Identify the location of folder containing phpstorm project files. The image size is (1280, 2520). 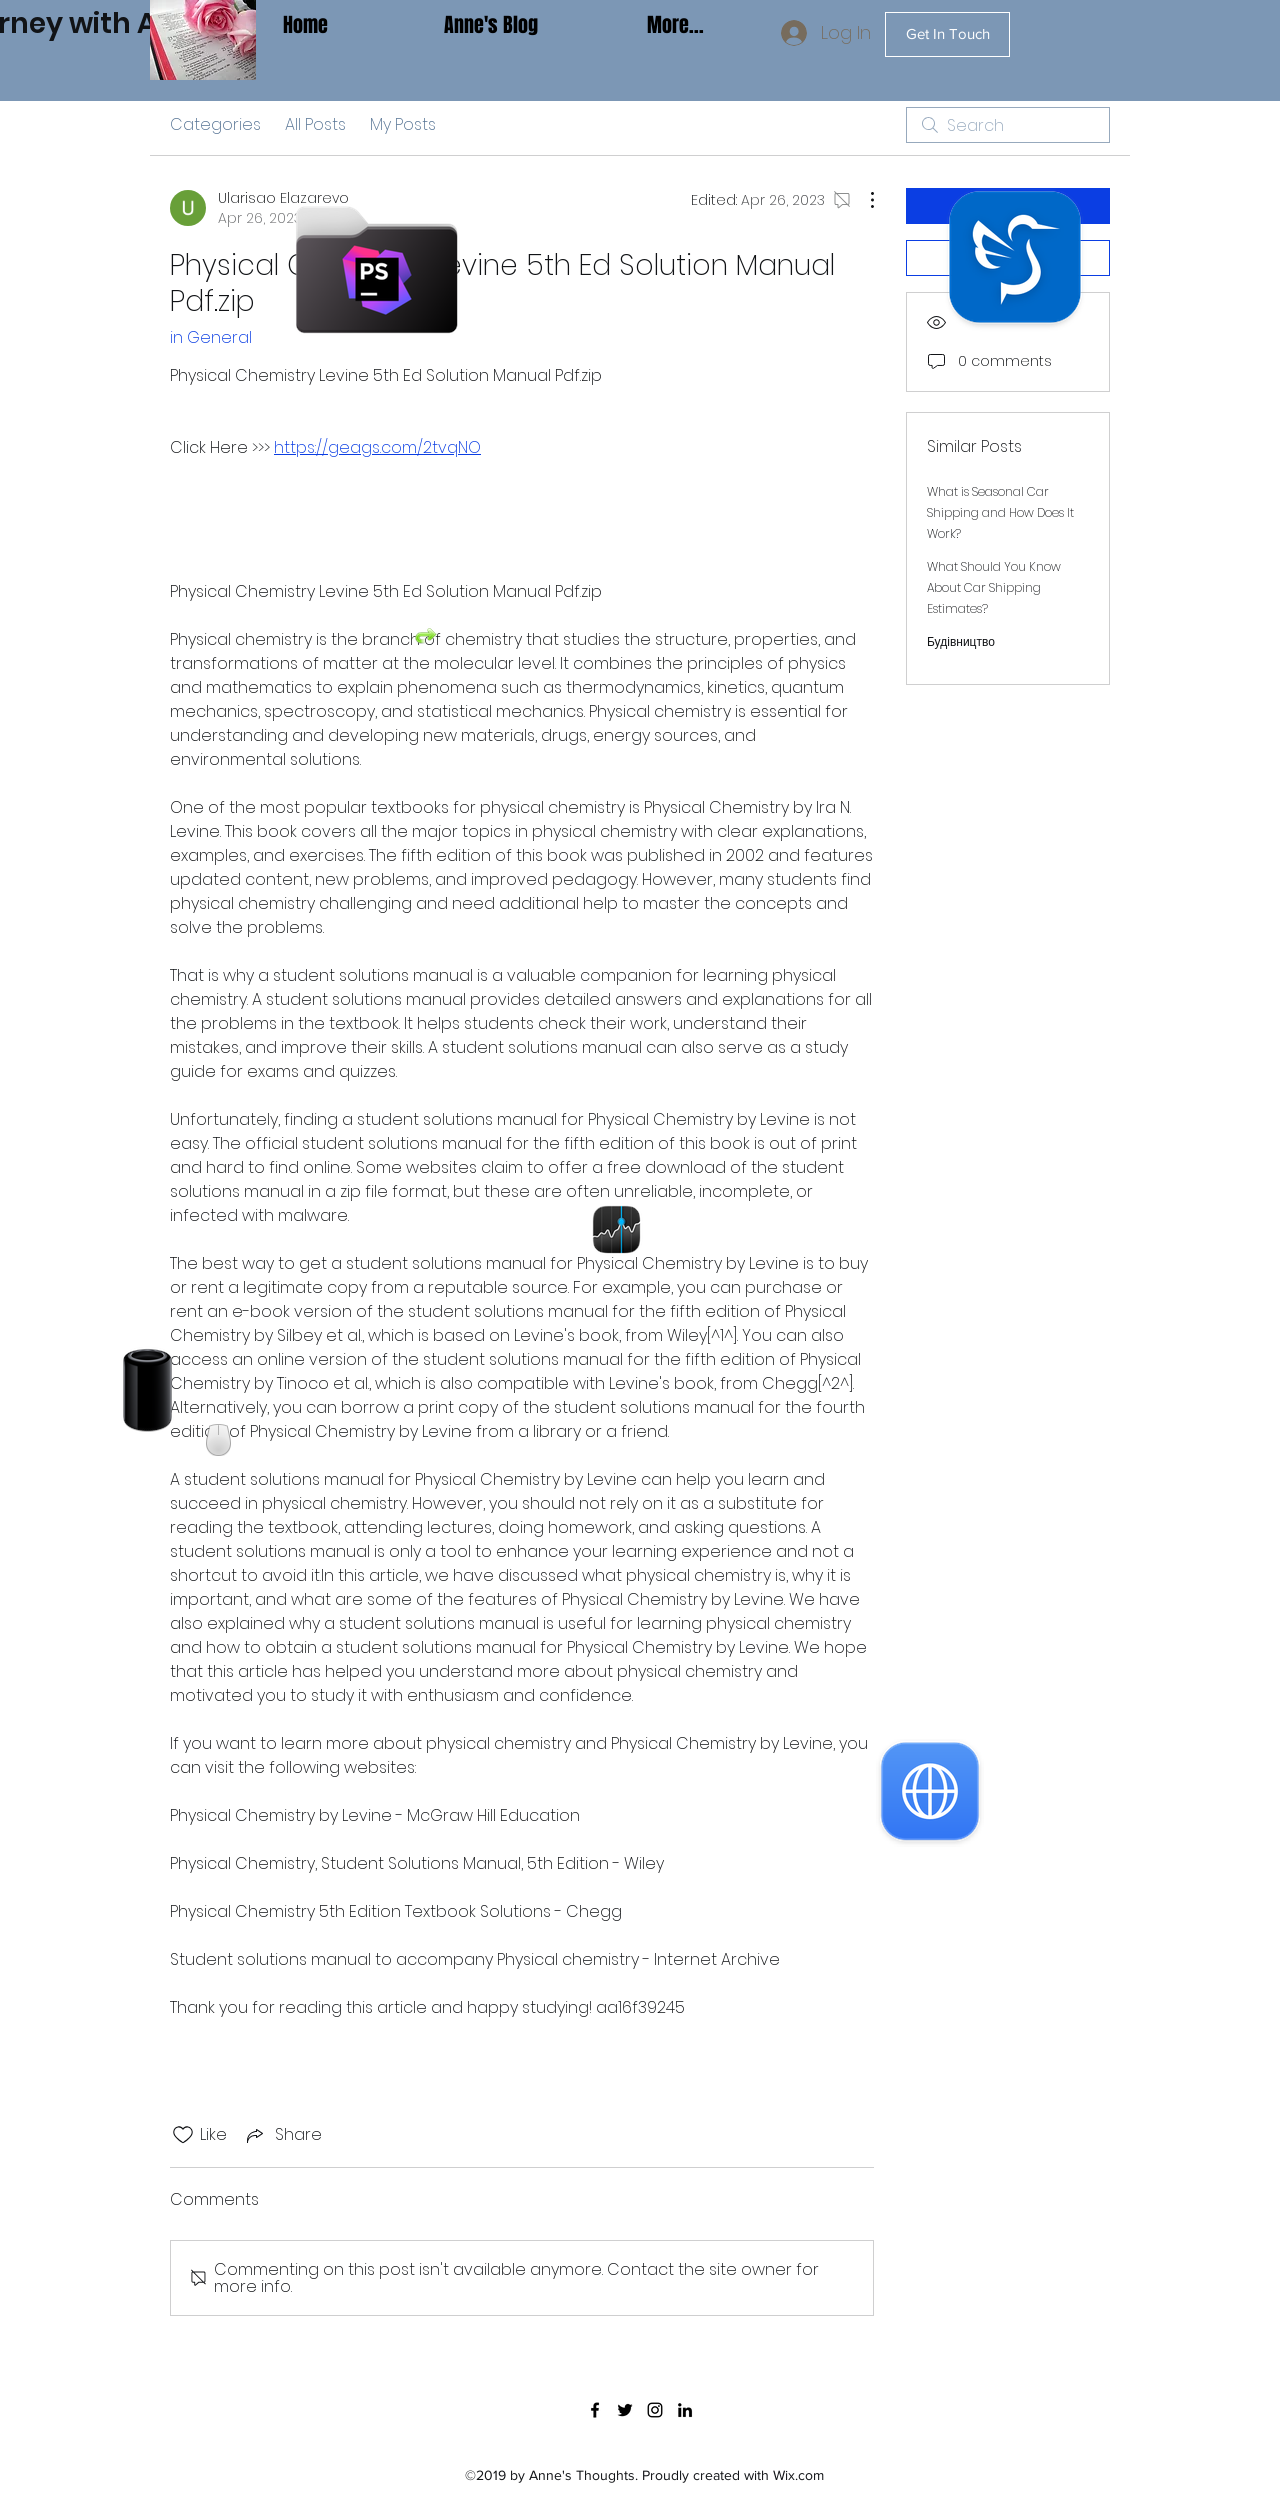
(376, 274).